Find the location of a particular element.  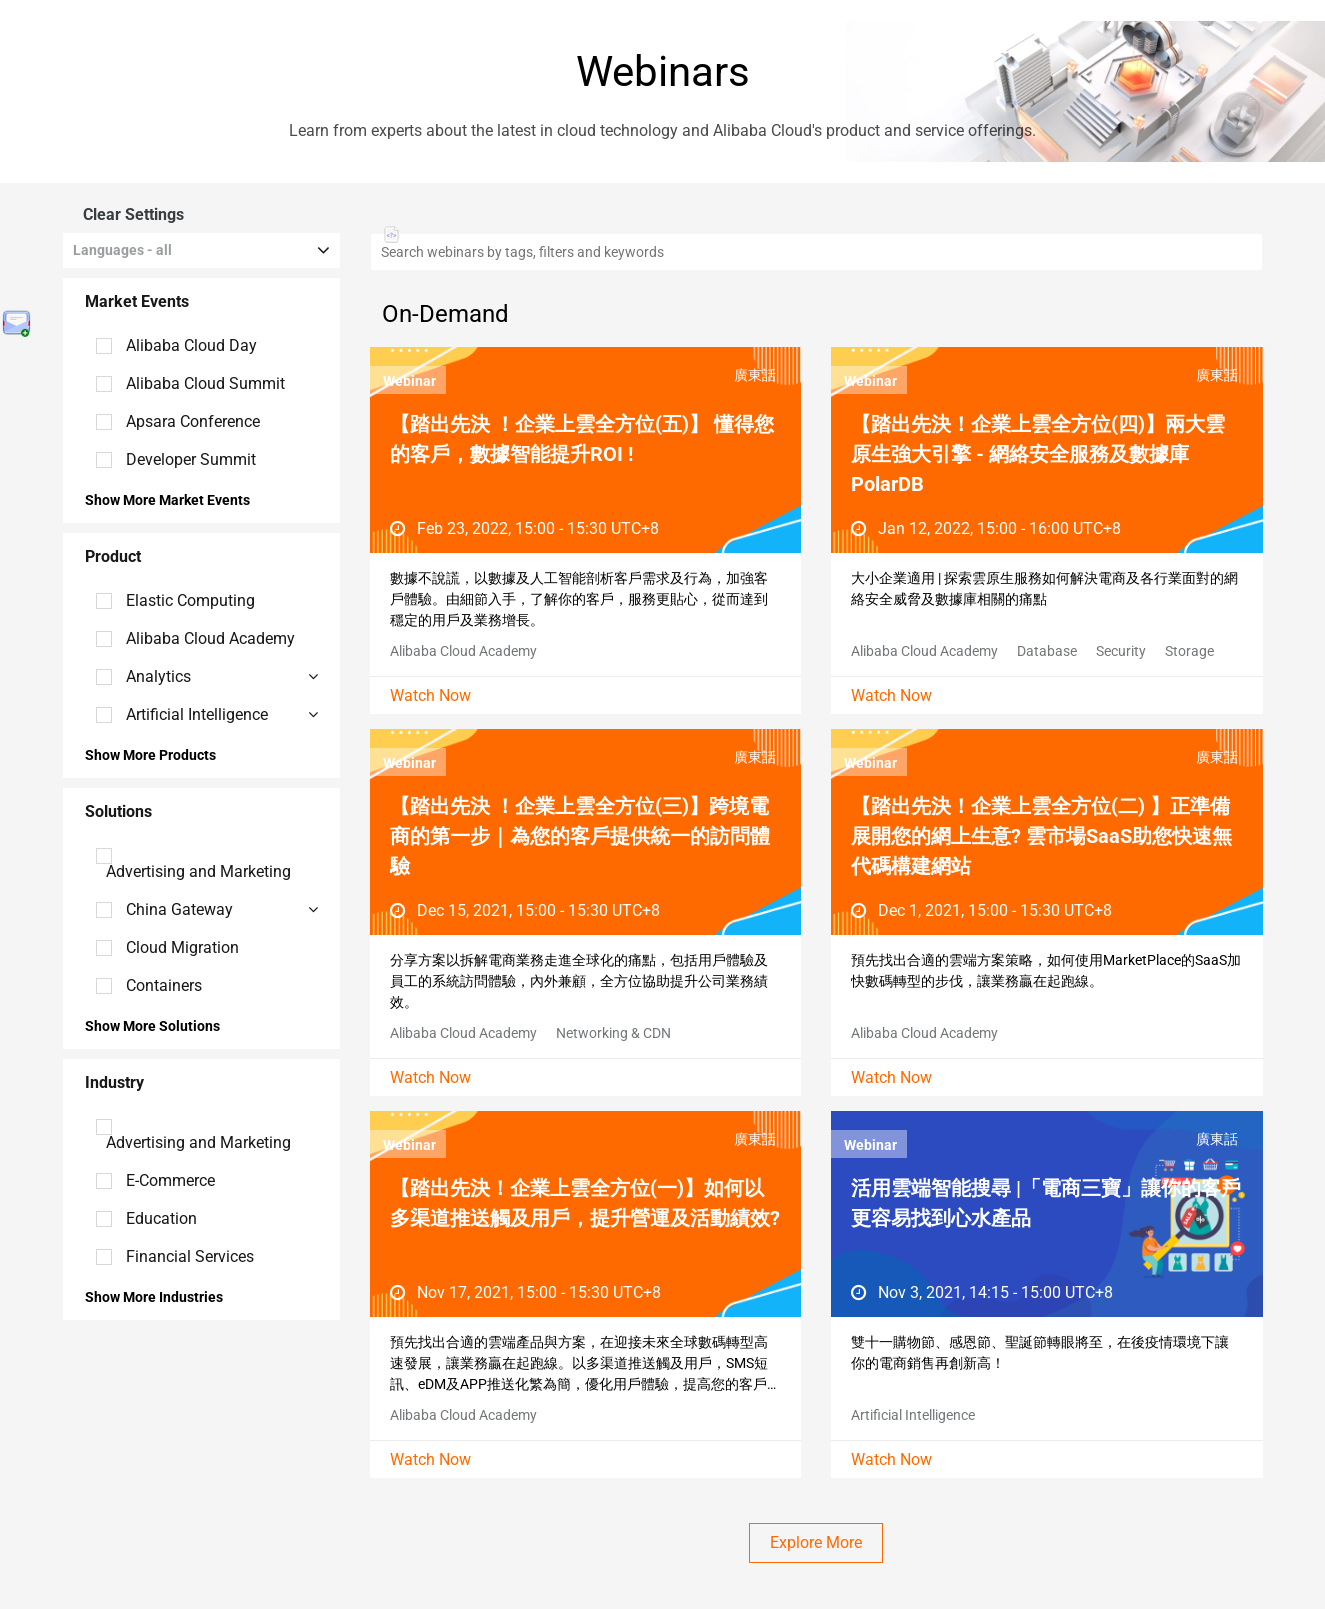

open a PHP source code file is located at coordinates (391, 234).